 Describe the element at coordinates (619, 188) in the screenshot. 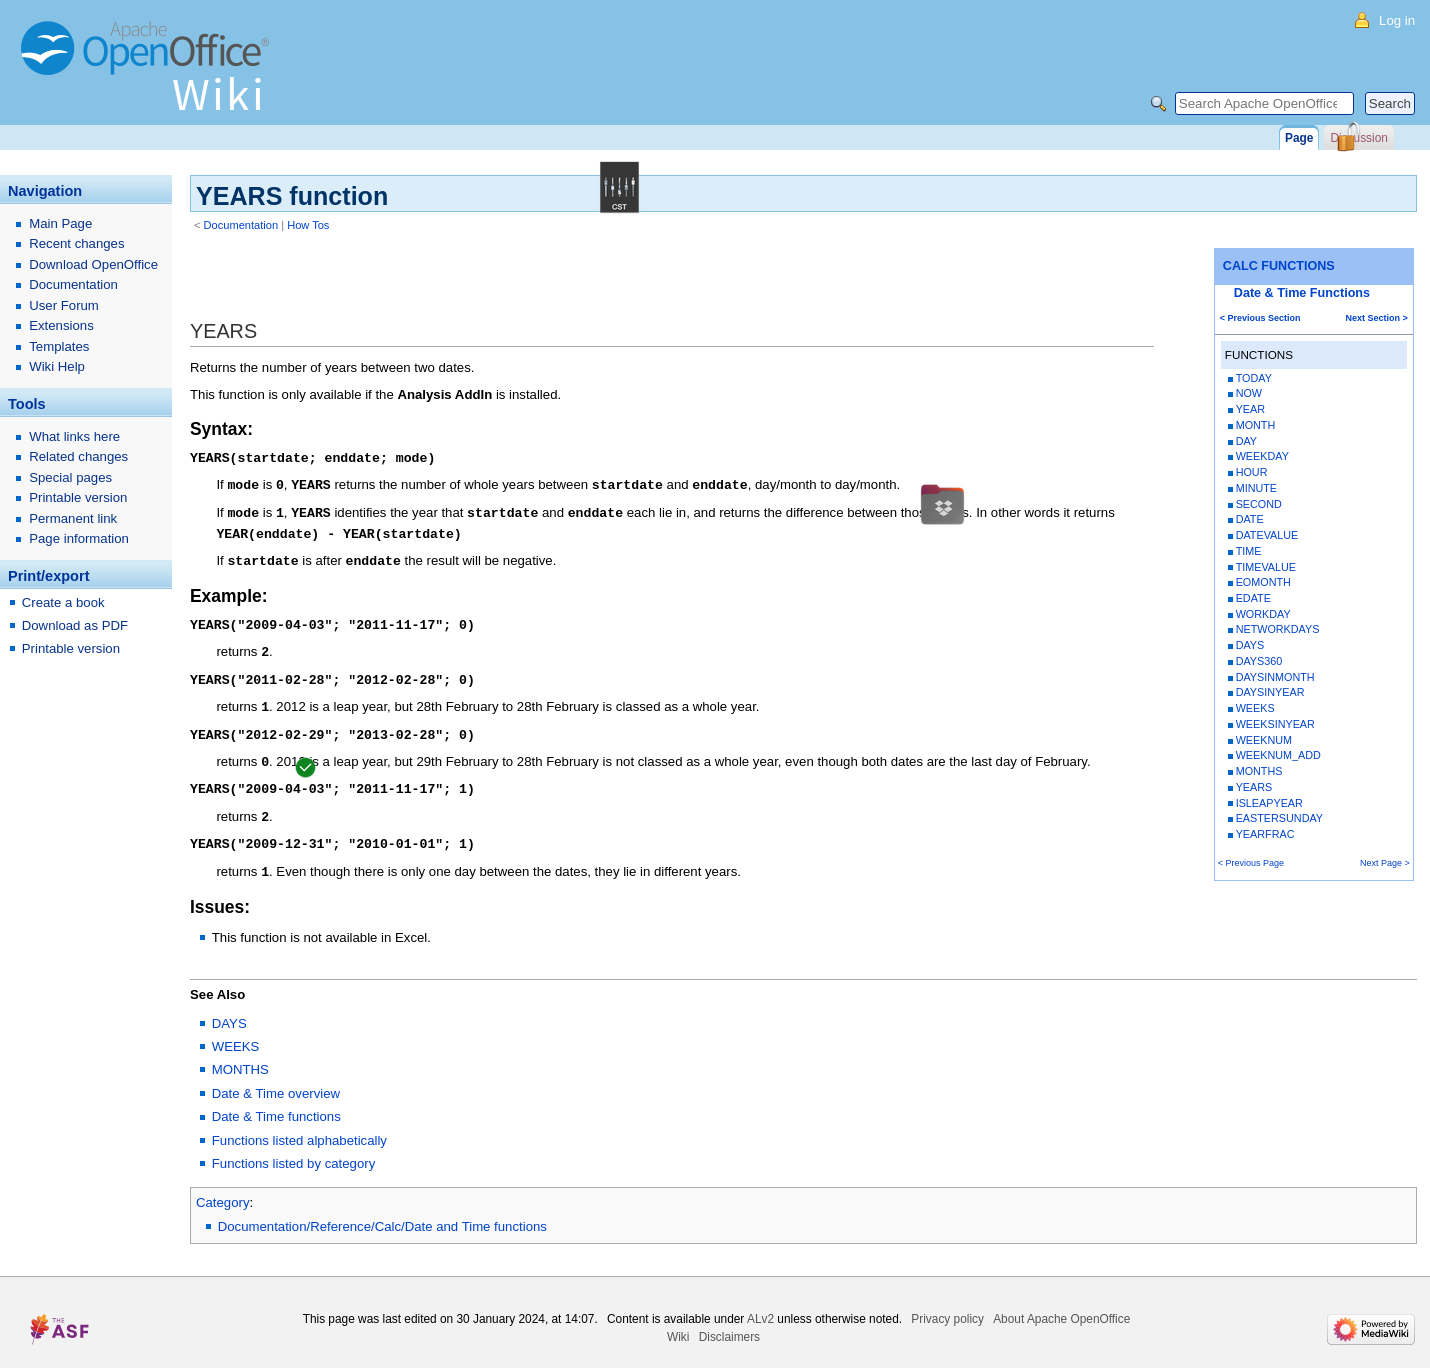

I see `open audio mixing or equalizer settings` at that location.